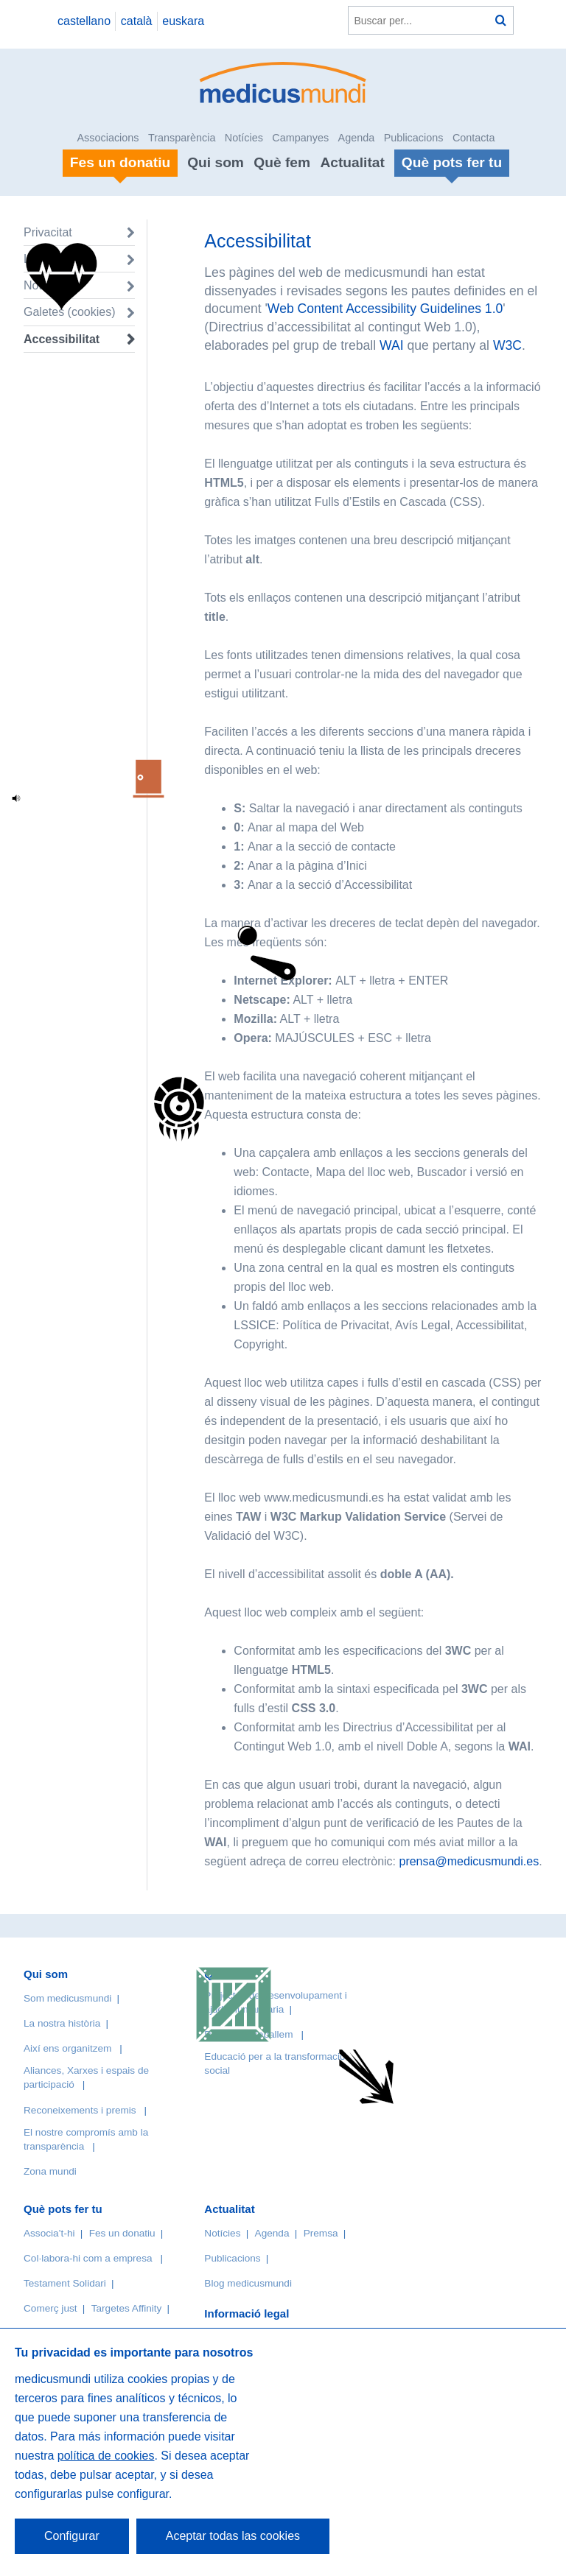  Describe the element at coordinates (366, 2077) in the screenshot. I see `fast forward or skip ahead` at that location.